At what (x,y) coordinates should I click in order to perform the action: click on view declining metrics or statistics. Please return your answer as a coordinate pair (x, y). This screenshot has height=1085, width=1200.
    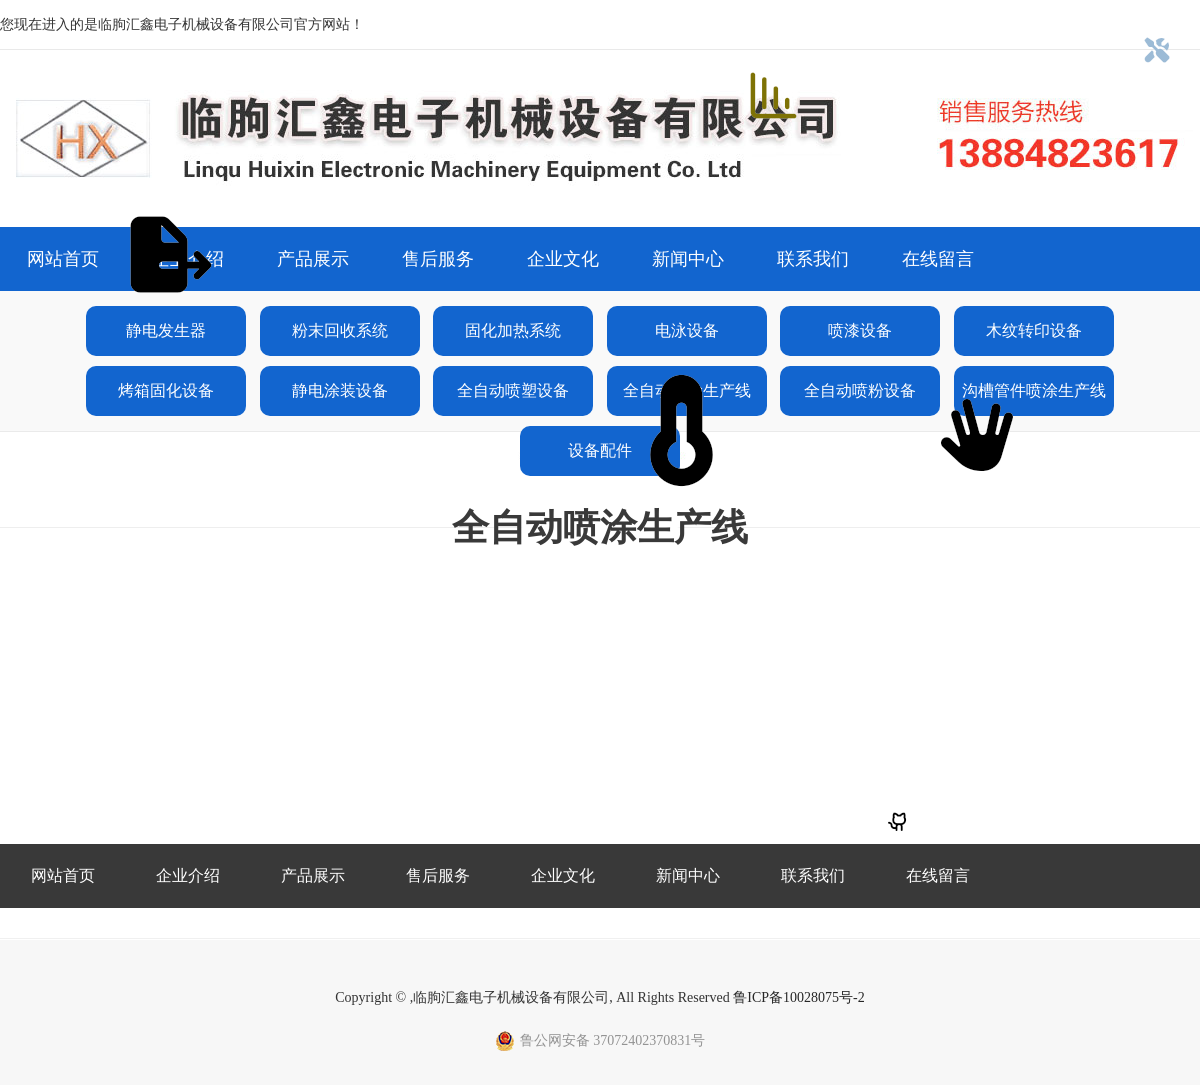
    Looking at the image, I should click on (773, 95).